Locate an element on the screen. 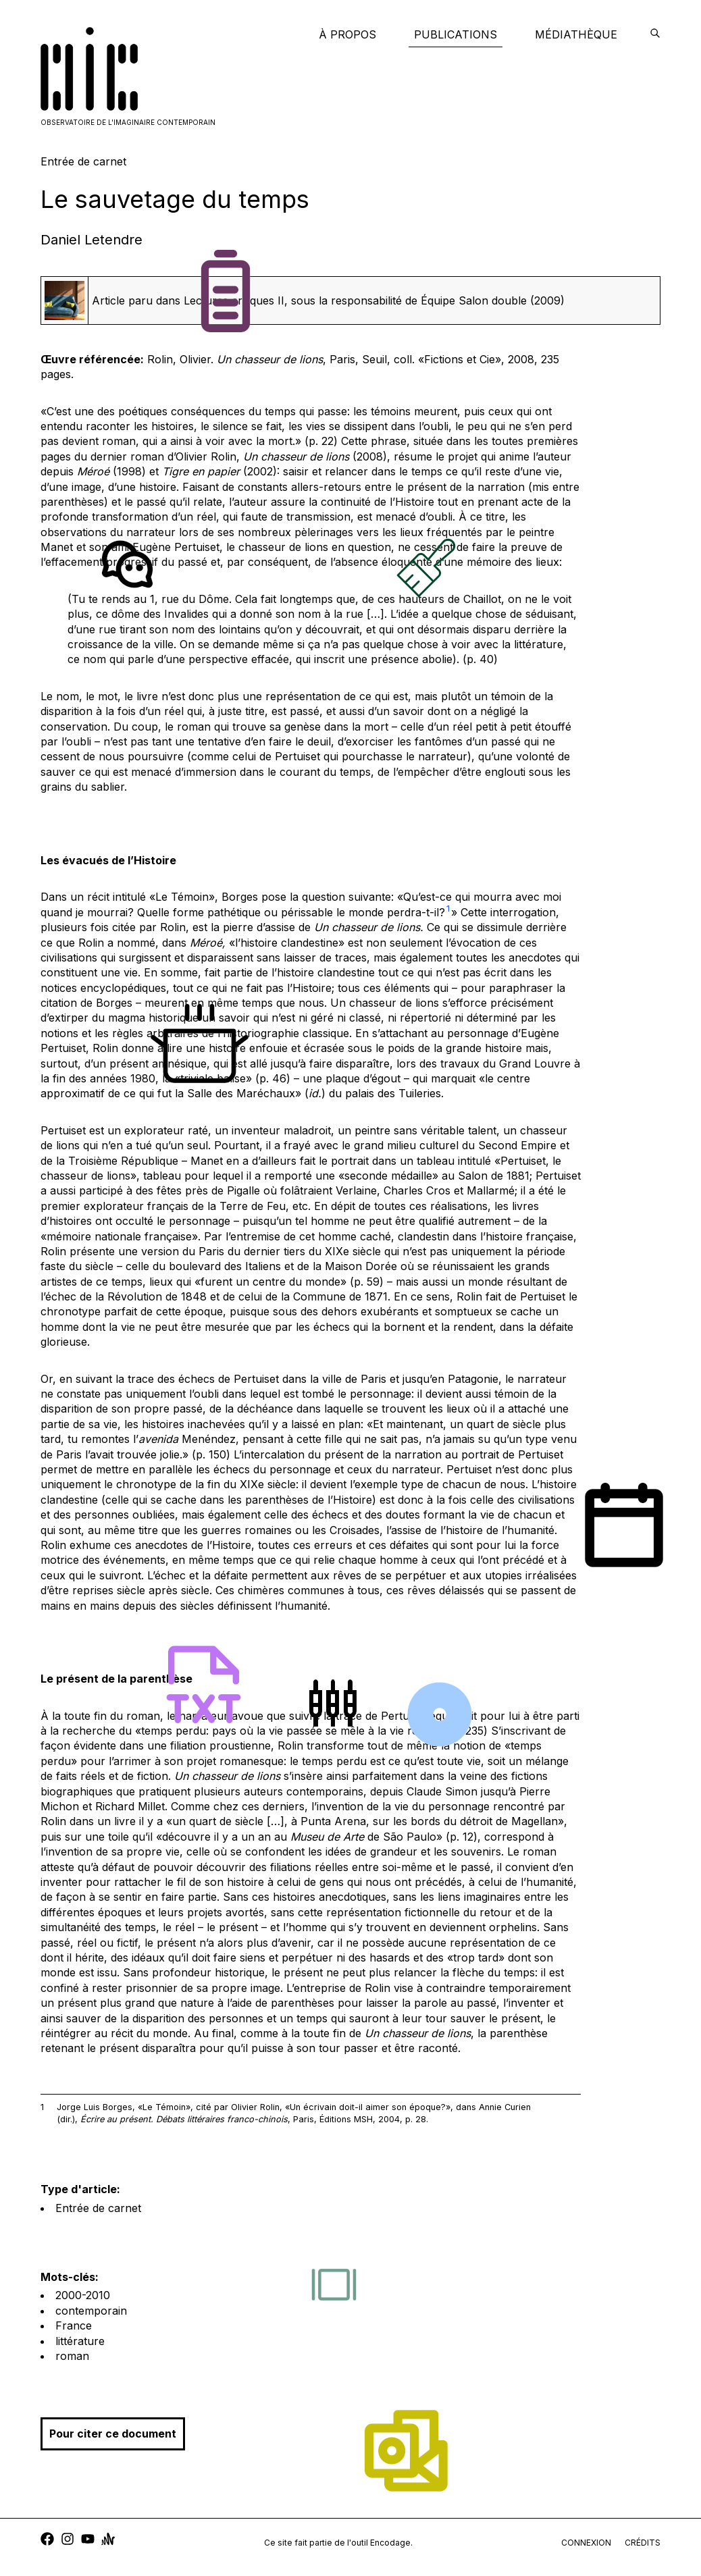  select or mark as active option is located at coordinates (440, 1714).